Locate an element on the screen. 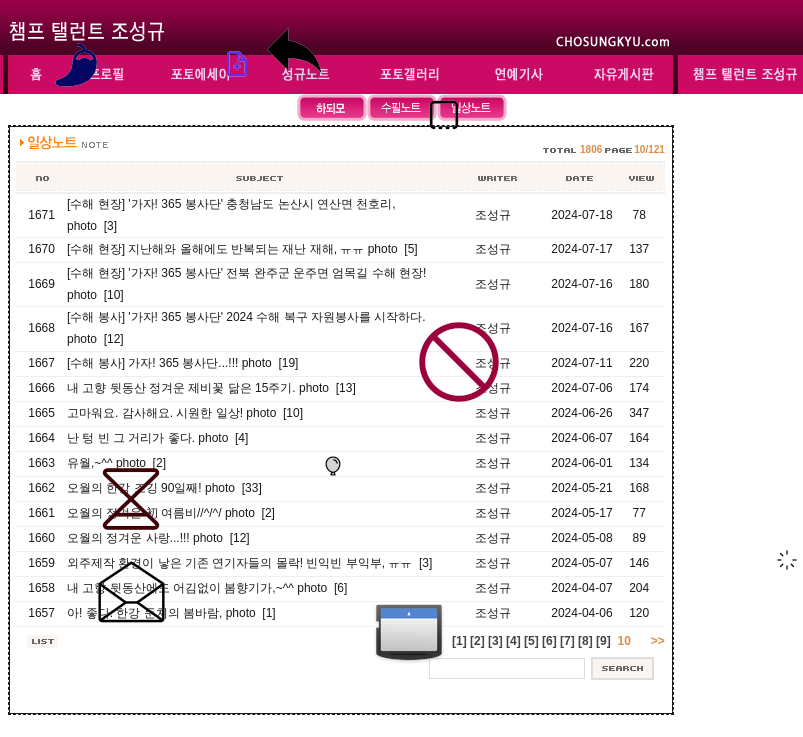 Image resolution: width=803 pixels, height=737 pixels. view an opened or read email is located at coordinates (131, 594).